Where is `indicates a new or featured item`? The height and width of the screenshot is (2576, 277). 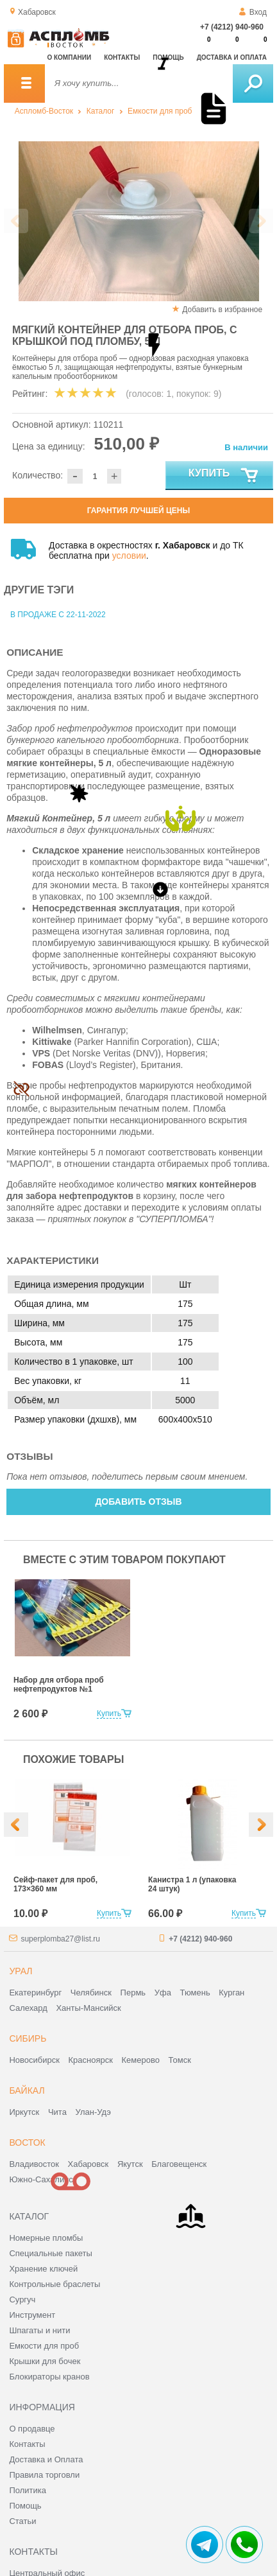
indicates a new or featured item is located at coordinates (79, 793).